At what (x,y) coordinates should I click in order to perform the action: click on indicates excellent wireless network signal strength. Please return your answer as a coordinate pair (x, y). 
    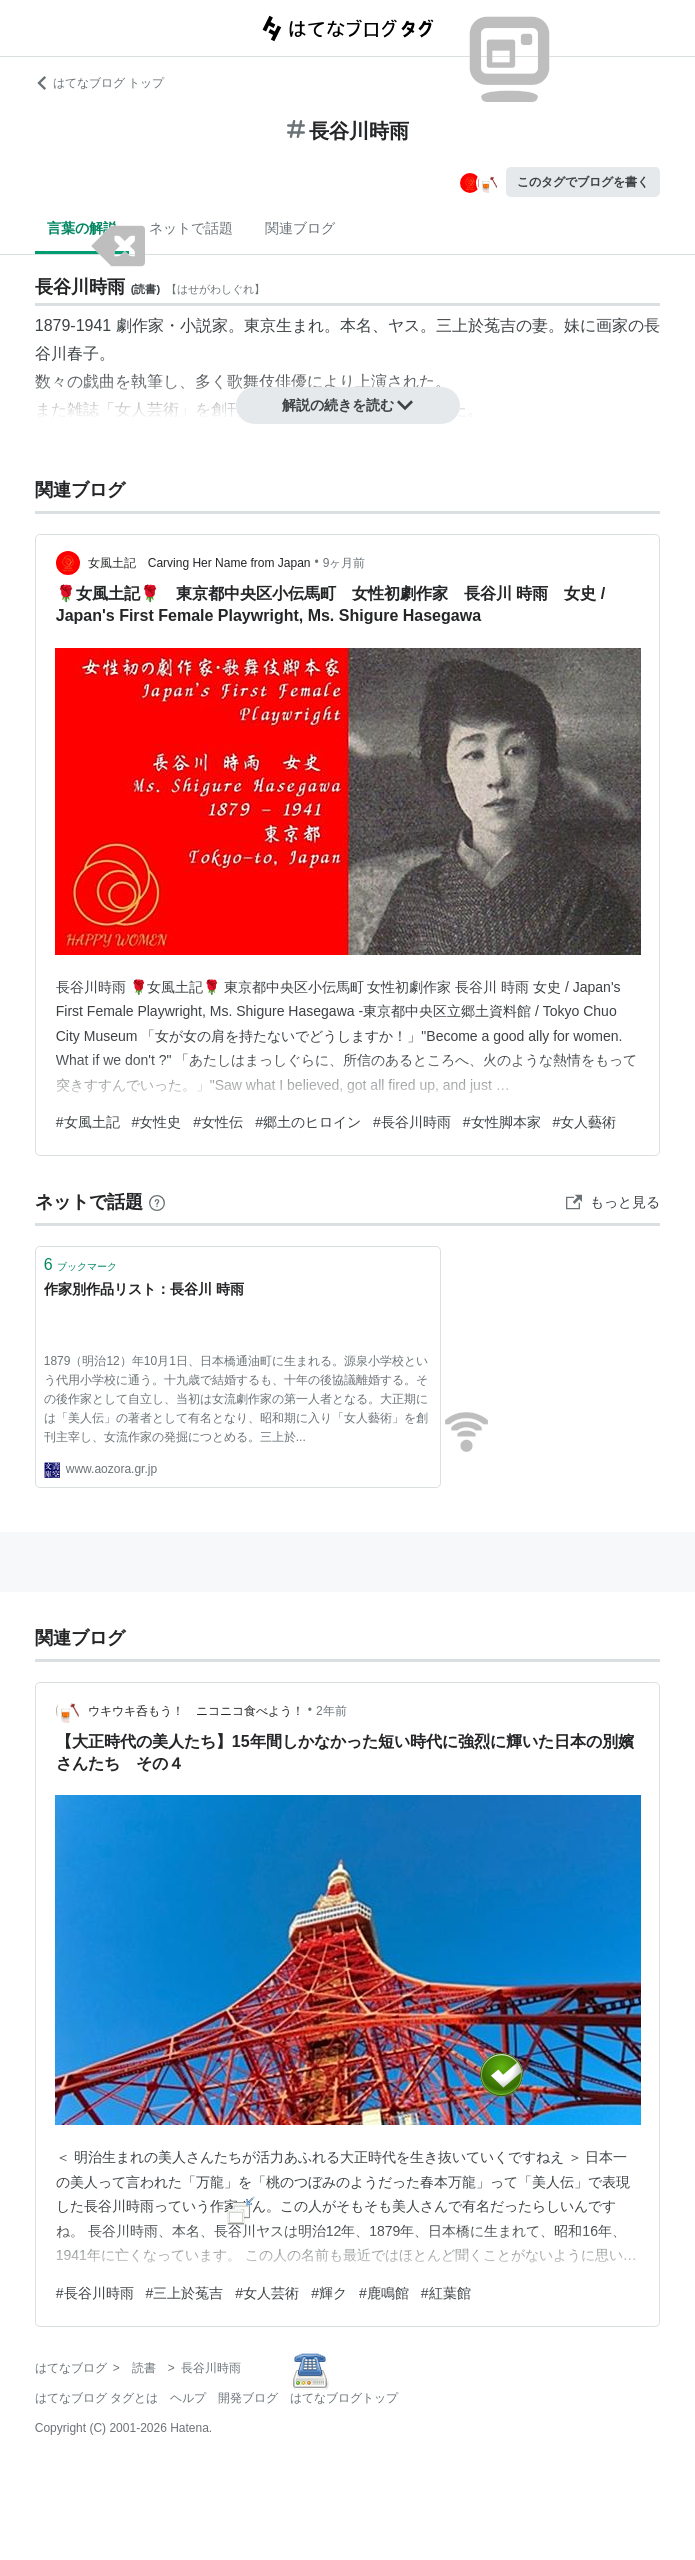
    Looking at the image, I should click on (466, 1430).